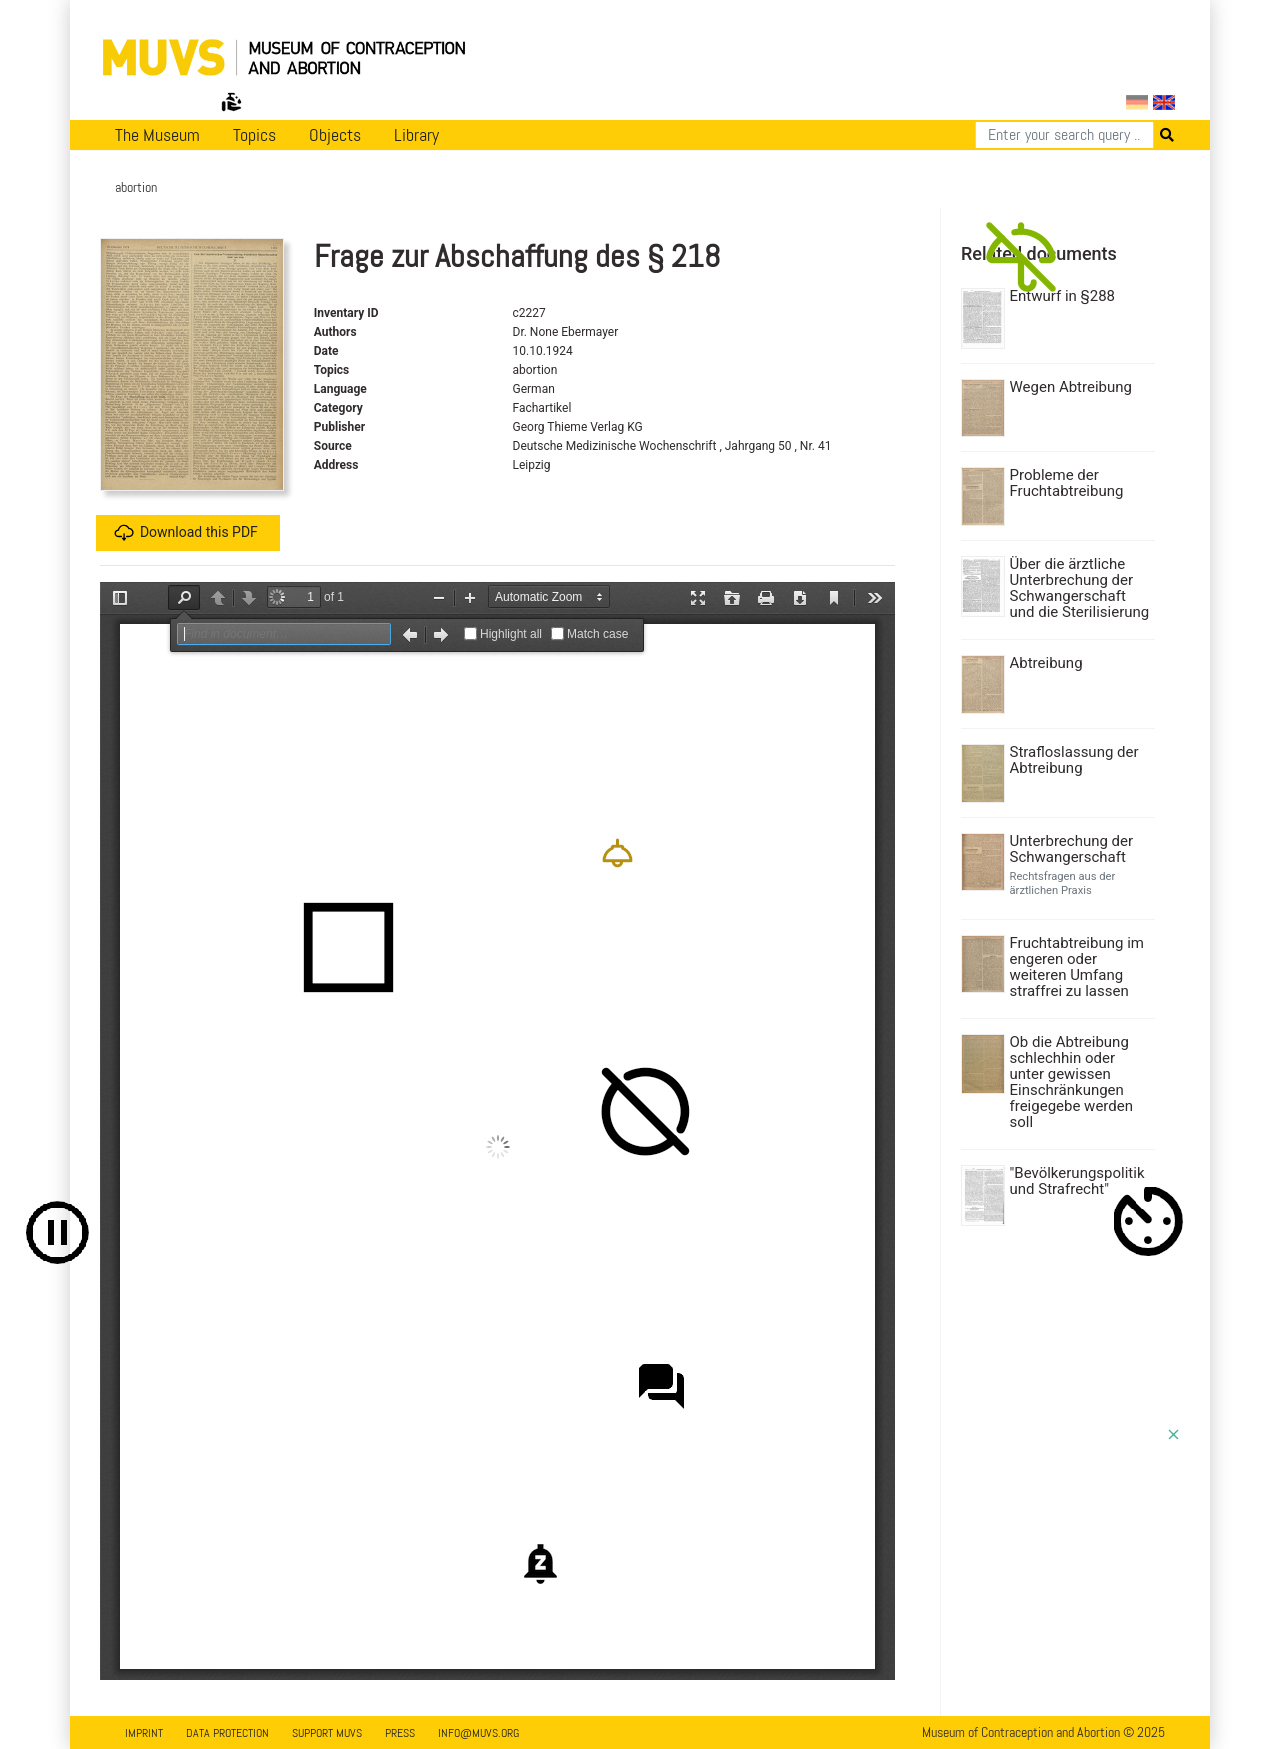  I want to click on indicates a disabled or unavailable feature, so click(645, 1111).